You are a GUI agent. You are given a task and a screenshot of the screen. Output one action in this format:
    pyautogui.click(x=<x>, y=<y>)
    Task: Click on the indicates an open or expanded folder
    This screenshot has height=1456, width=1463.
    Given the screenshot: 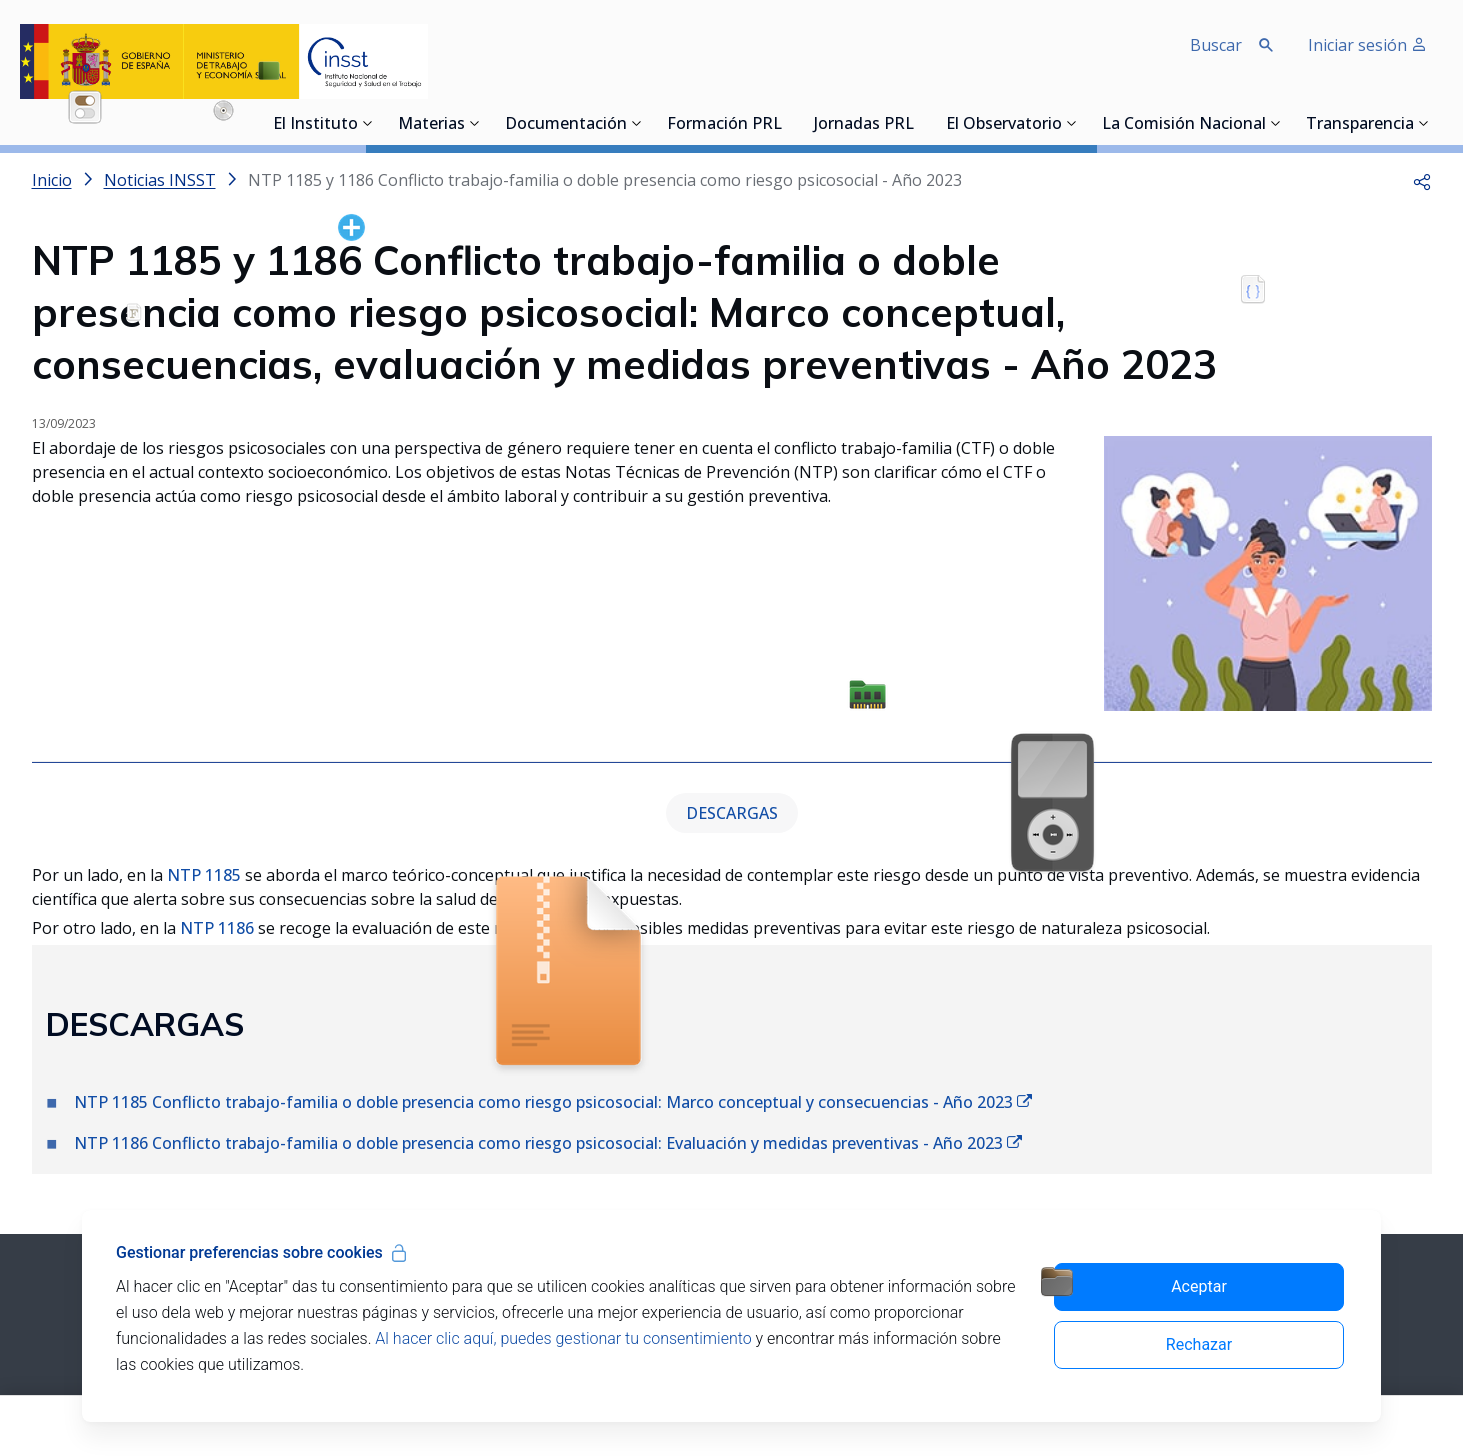 What is the action you would take?
    pyautogui.click(x=1057, y=1281)
    